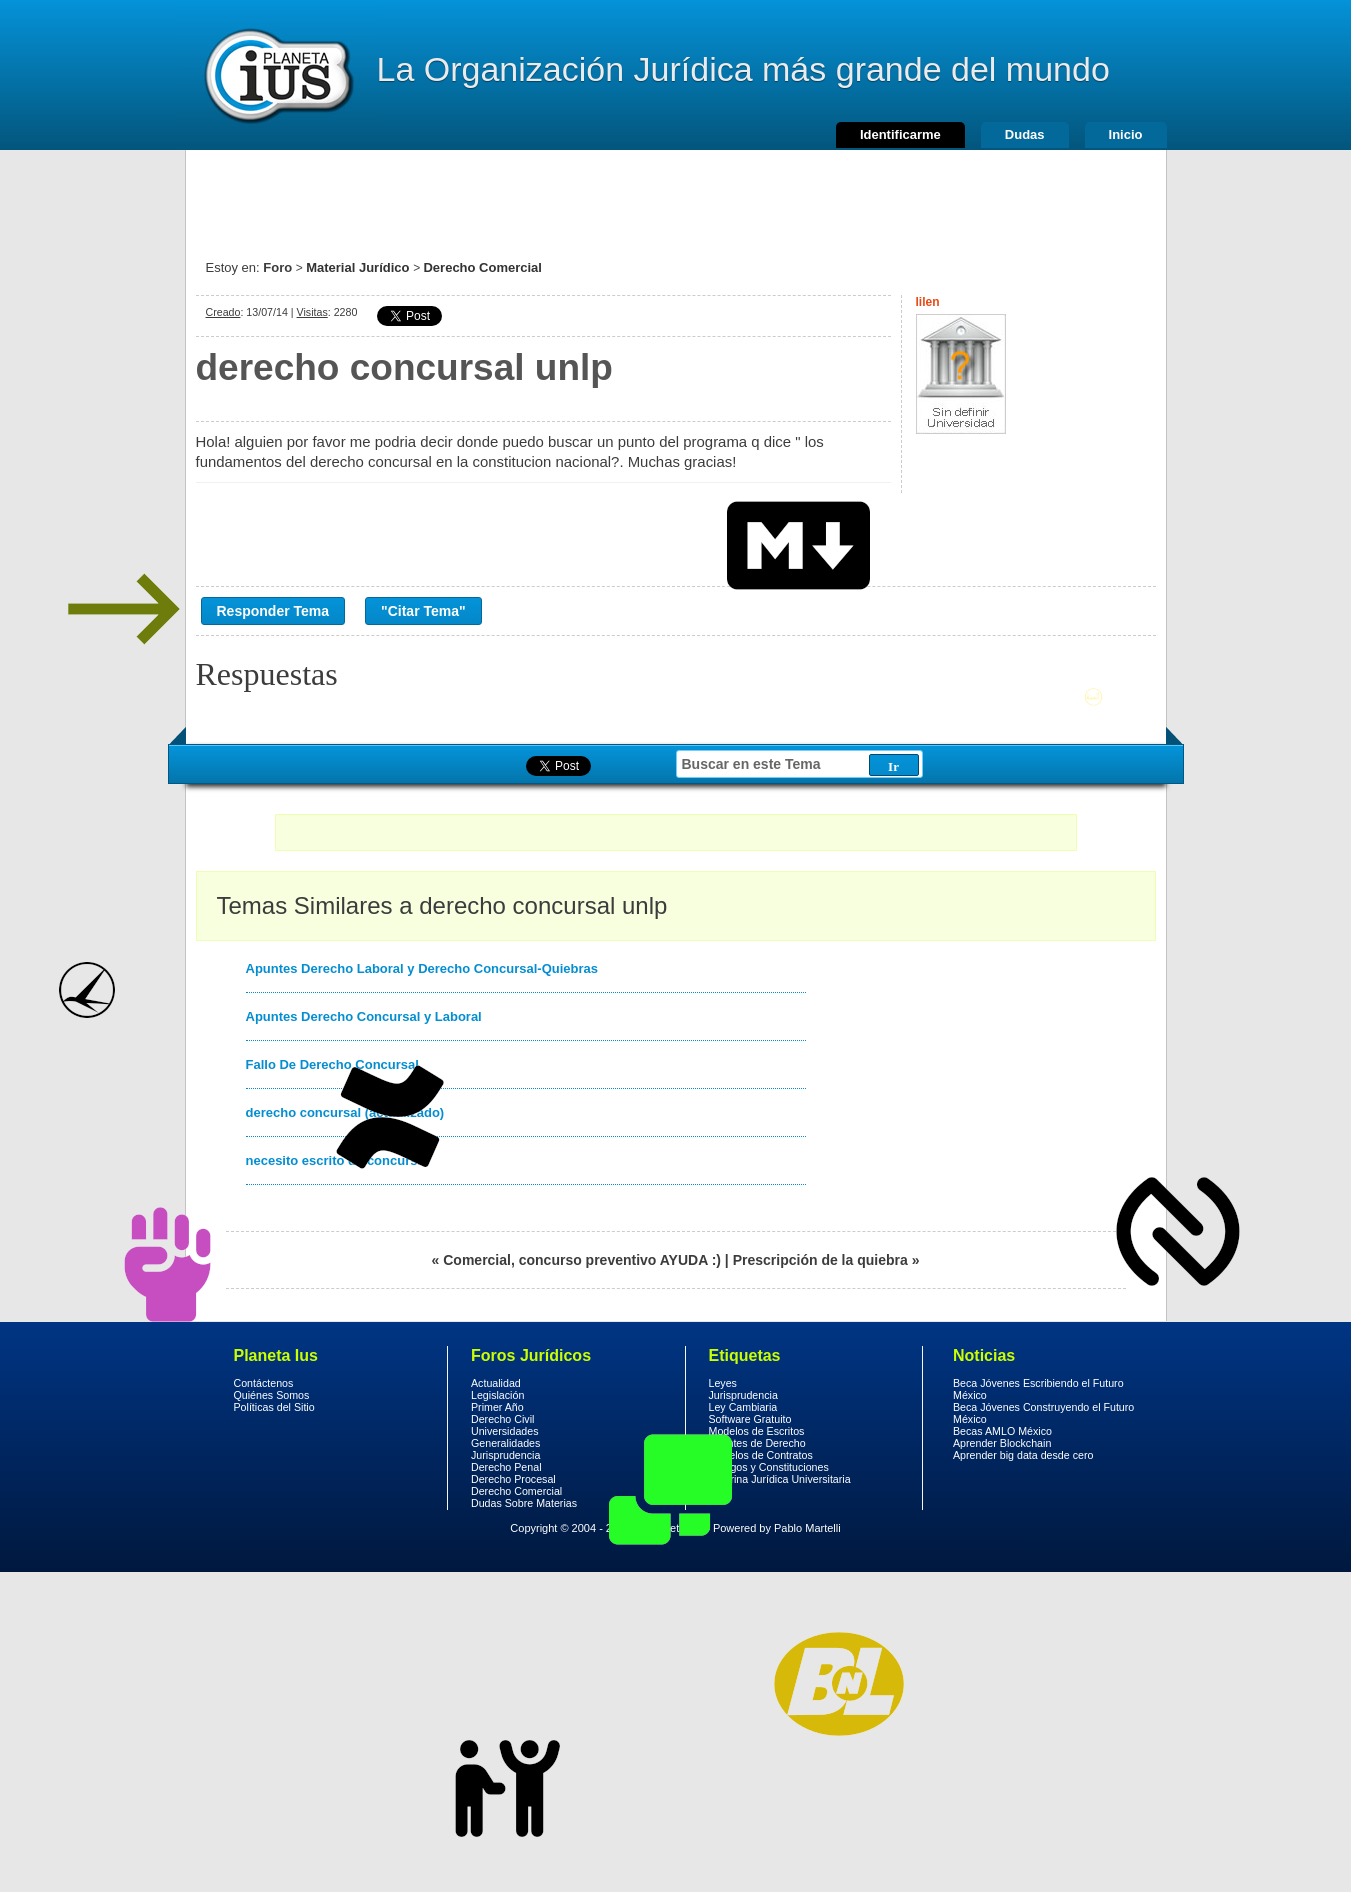 Image resolution: width=1351 pixels, height=1892 pixels. What do you see at coordinates (508, 1788) in the screenshot?
I see `report a robbery or theft incident` at bounding box center [508, 1788].